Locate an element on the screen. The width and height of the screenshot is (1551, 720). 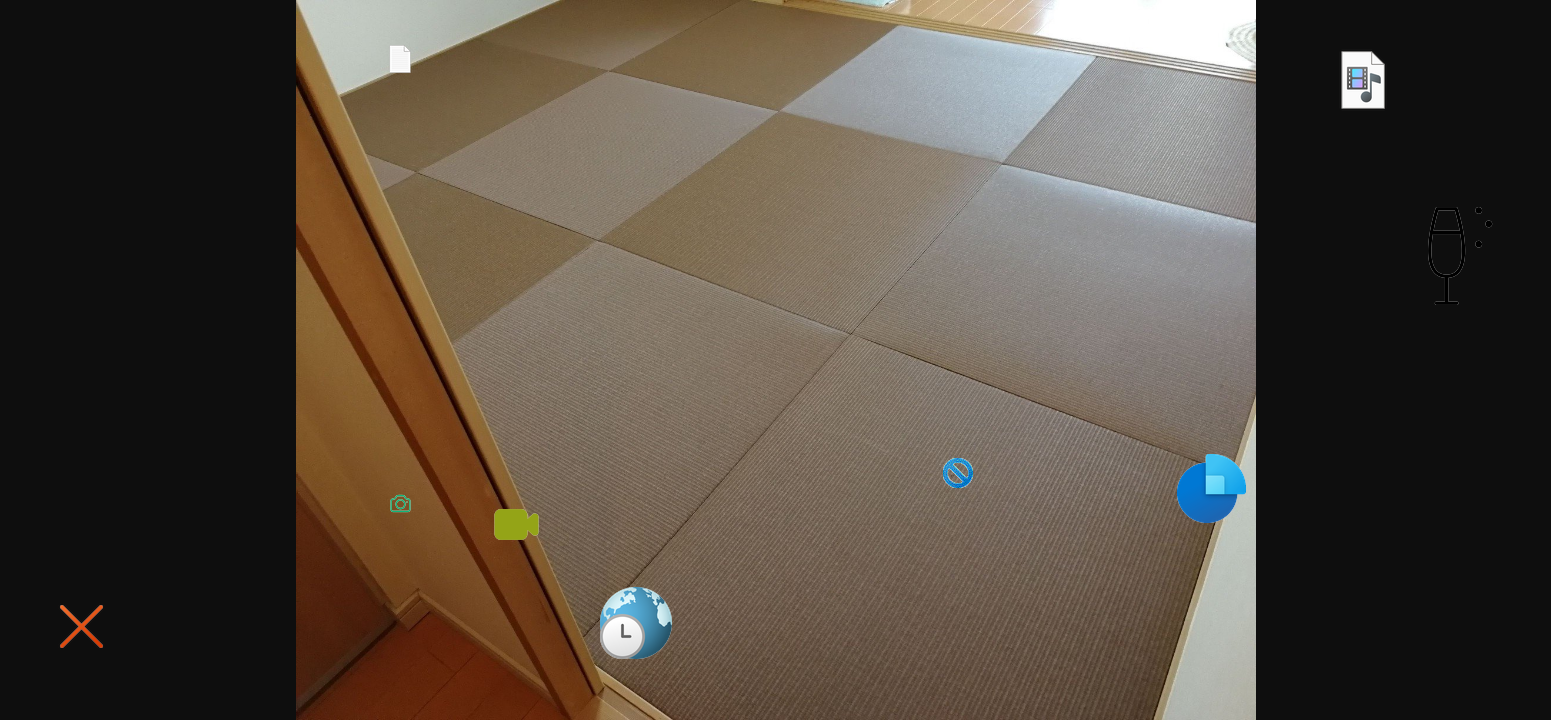
celebrate an achievement or milestone is located at coordinates (1450, 256).